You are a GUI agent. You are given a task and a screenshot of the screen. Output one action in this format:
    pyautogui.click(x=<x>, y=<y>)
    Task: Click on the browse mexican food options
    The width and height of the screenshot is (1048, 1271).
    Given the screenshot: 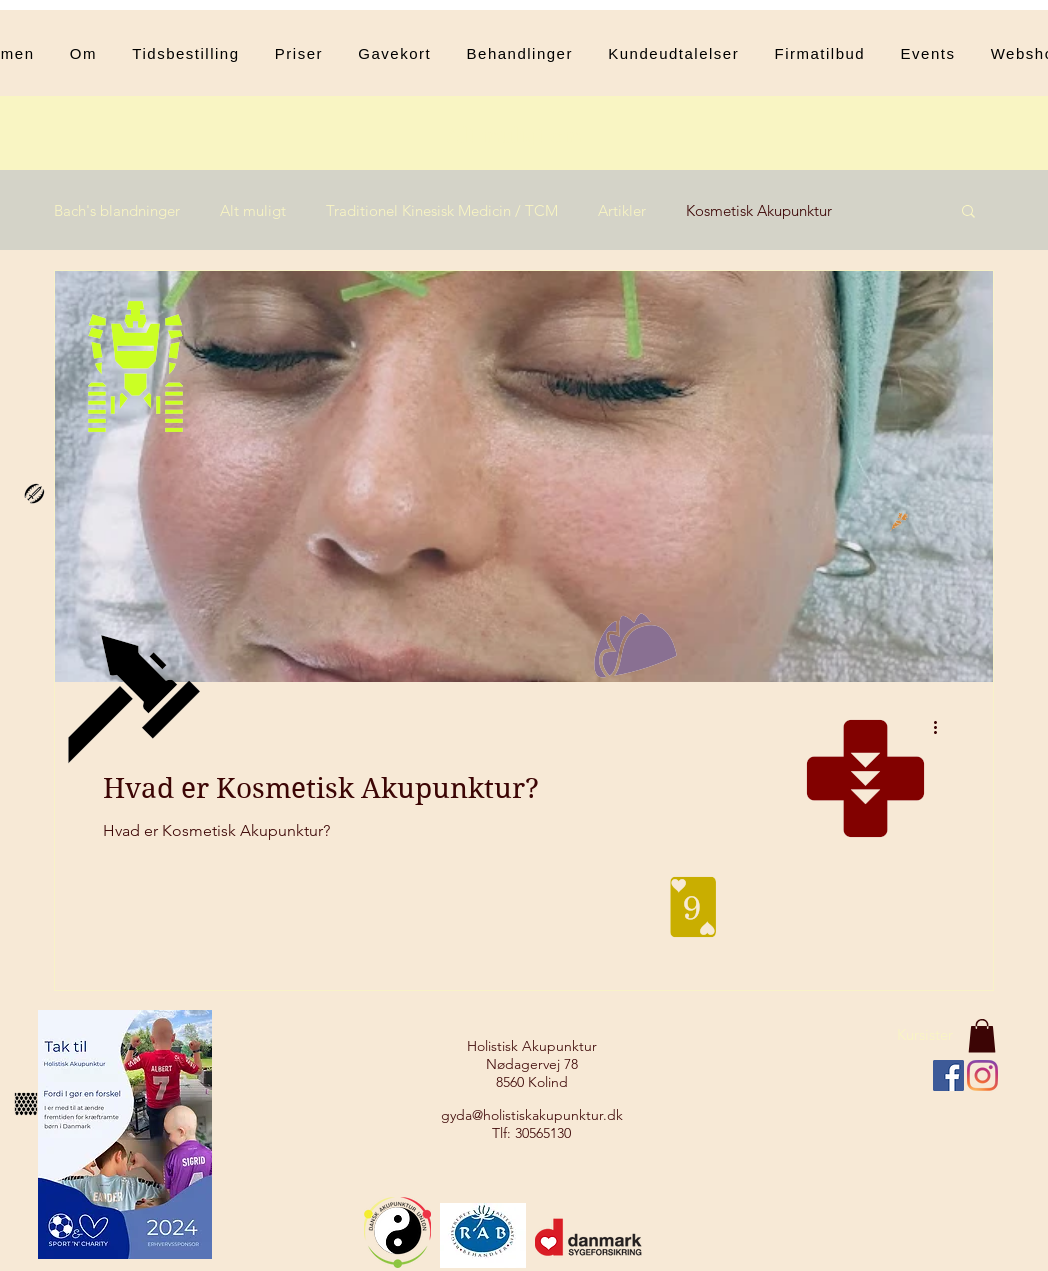 What is the action you would take?
    pyautogui.click(x=635, y=645)
    